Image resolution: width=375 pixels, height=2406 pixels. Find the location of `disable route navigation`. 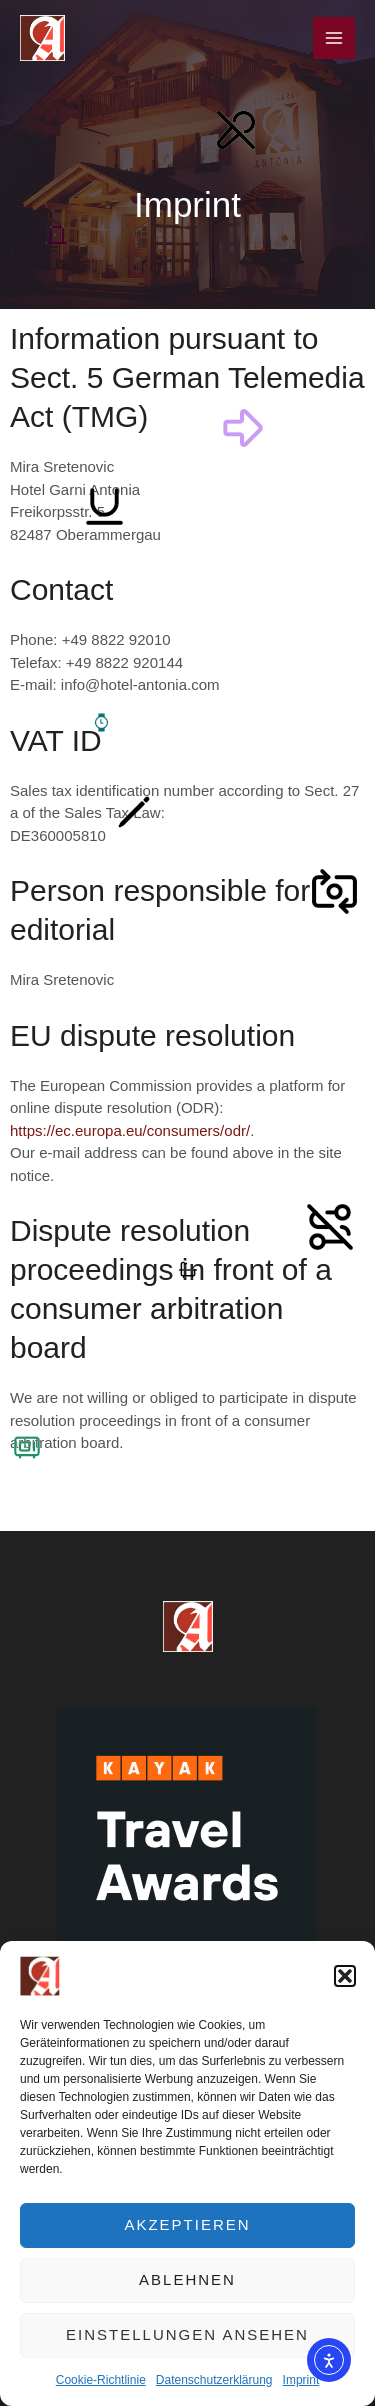

disable route navigation is located at coordinates (330, 1227).